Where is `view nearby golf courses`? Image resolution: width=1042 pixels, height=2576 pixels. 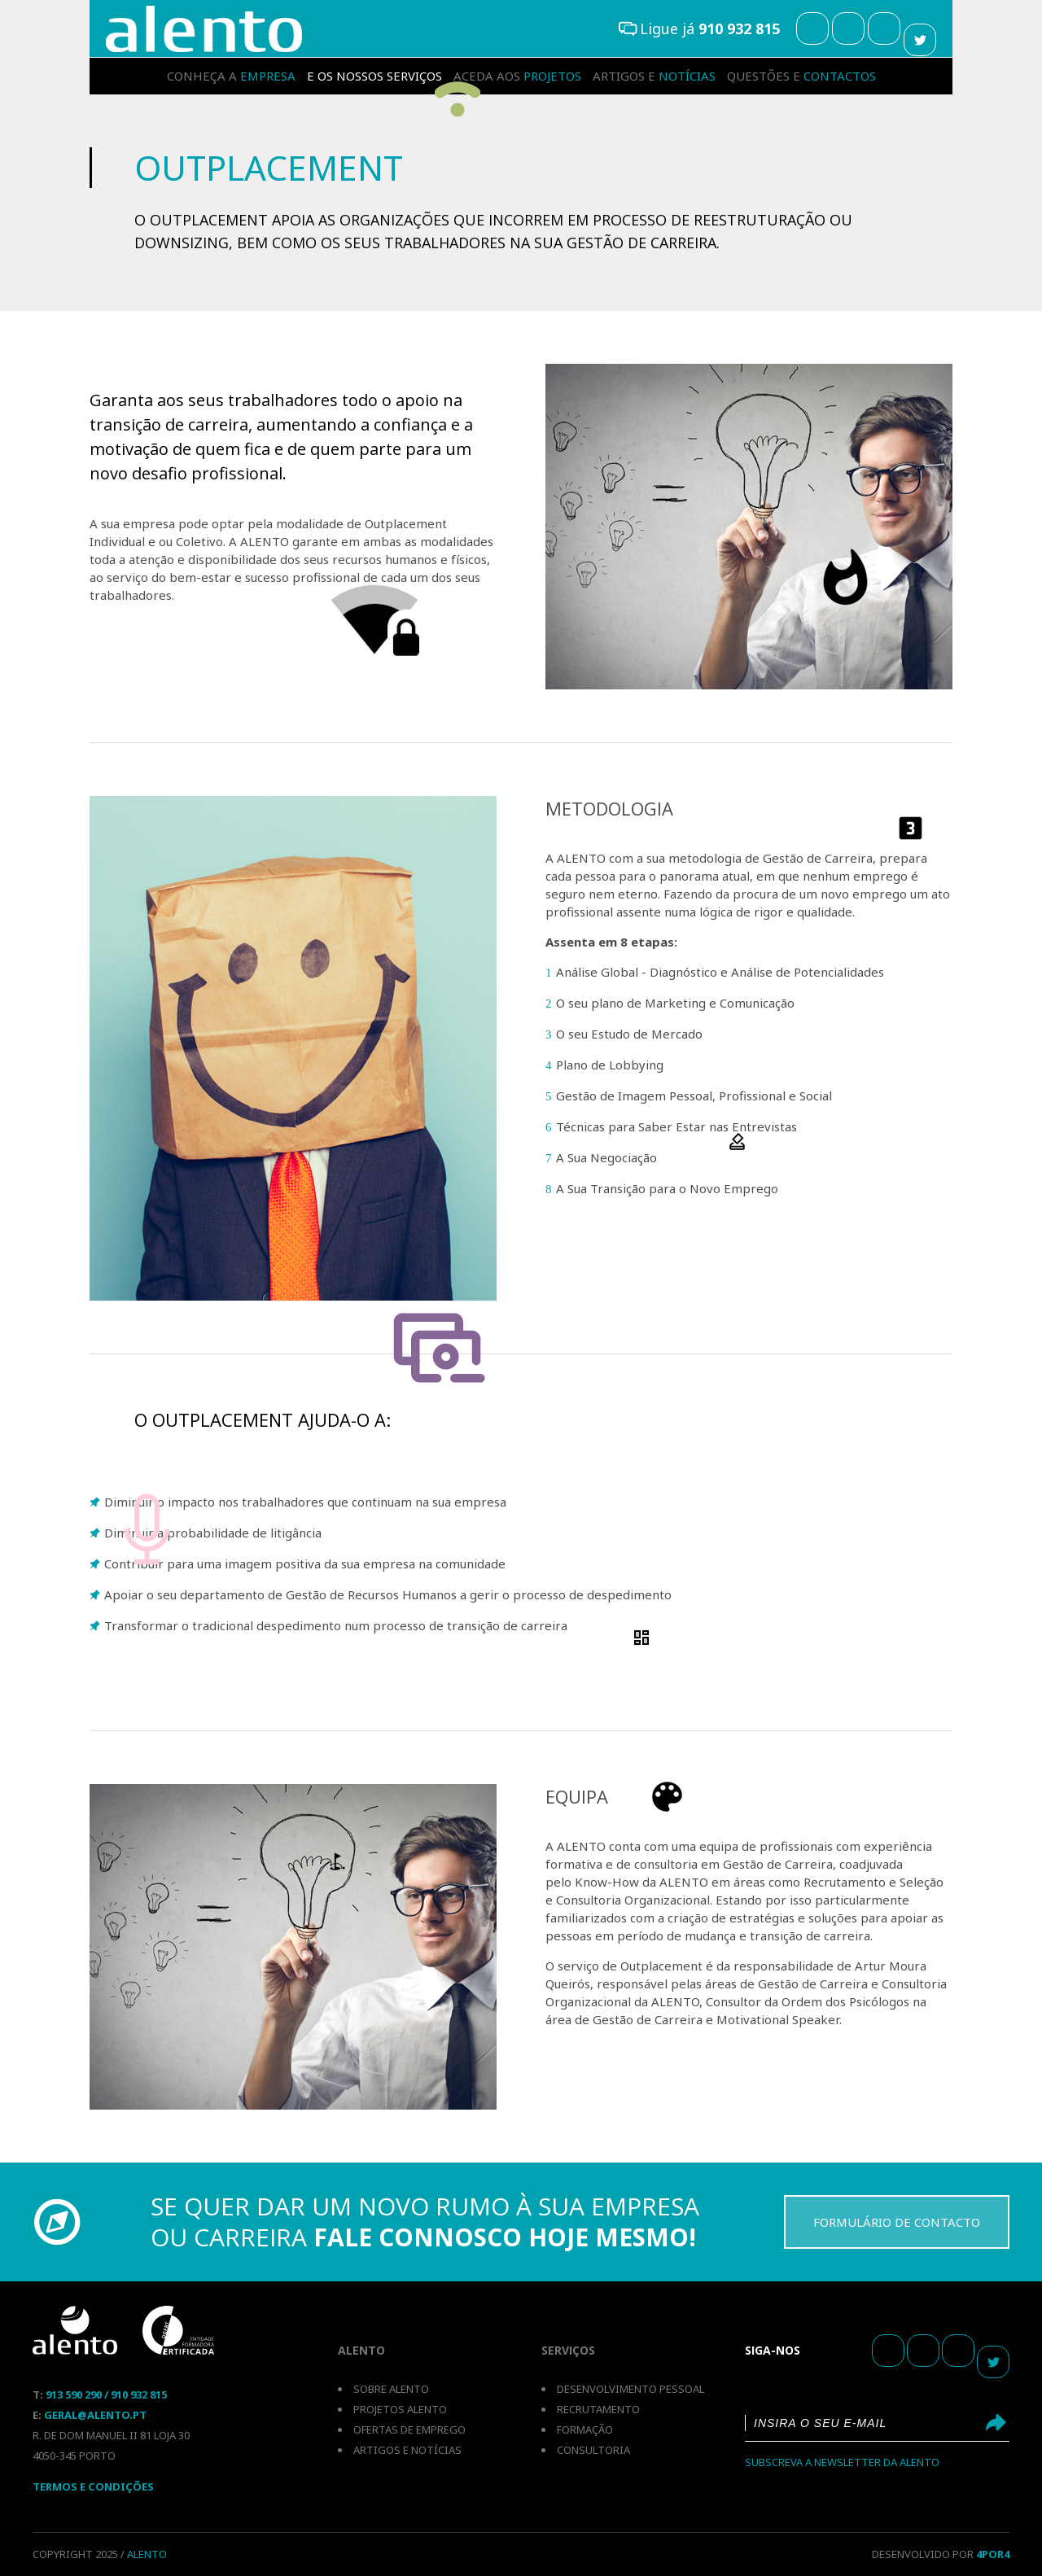 view nearby golf courses is located at coordinates (337, 1861).